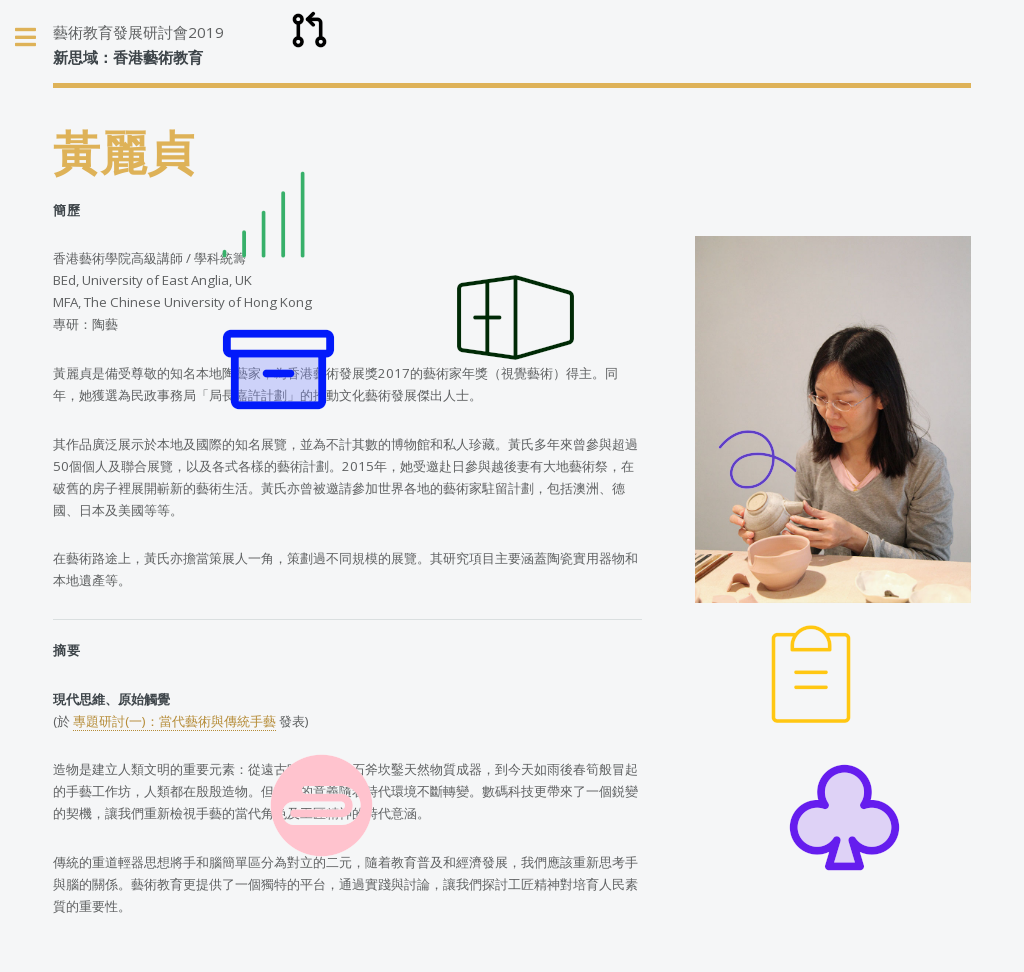 This screenshot has width=1024, height=972. What do you see at coordinates (753, 459) in the screenshot?
I see `freehand drawing or sketch tool` at bounding box center [753, 459].